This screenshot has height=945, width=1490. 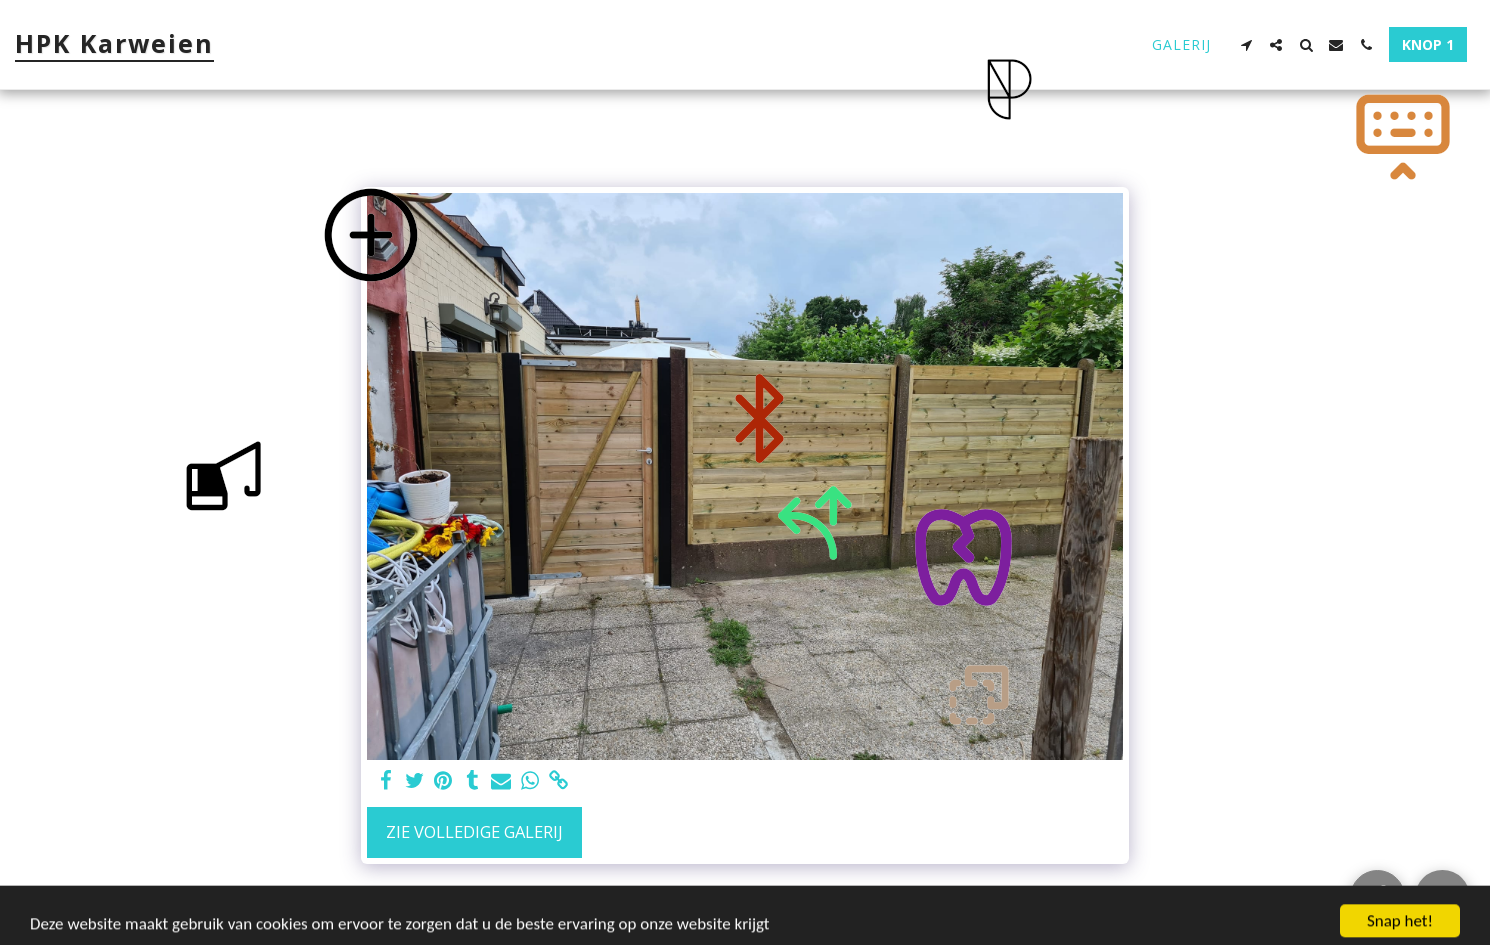 What do you see at coordinates (1403, 137) in the screenshot?
I see `hide the on-screen keyboard` at bounding box center [1403, 137].